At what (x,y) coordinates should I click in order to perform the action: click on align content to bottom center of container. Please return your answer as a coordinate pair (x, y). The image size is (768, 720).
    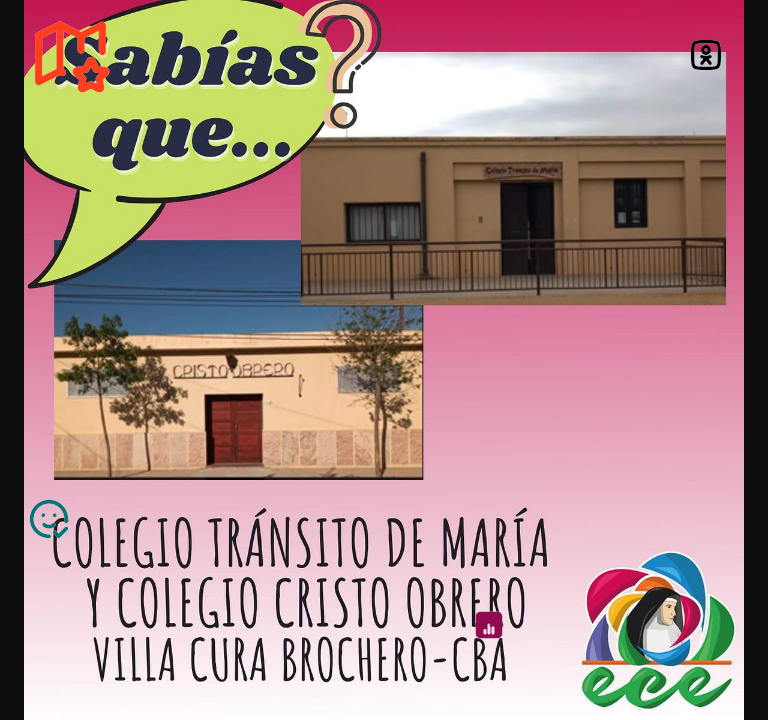
    Looking at the image, I should click on (489, 625).